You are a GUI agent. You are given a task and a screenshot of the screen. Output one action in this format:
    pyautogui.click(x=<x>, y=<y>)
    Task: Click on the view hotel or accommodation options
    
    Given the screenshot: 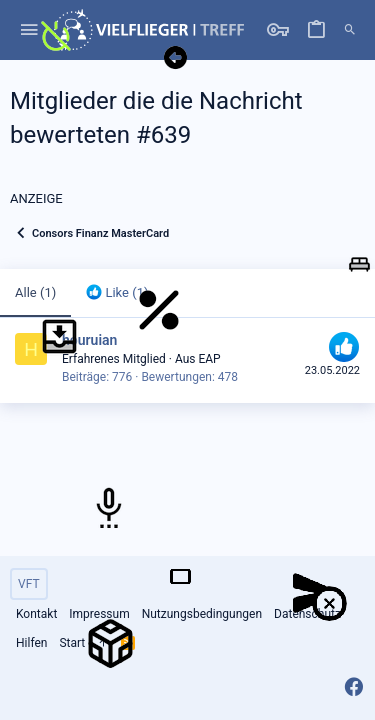 What is the action you would take?
    pyautogui.click(x=359, y=264)
    